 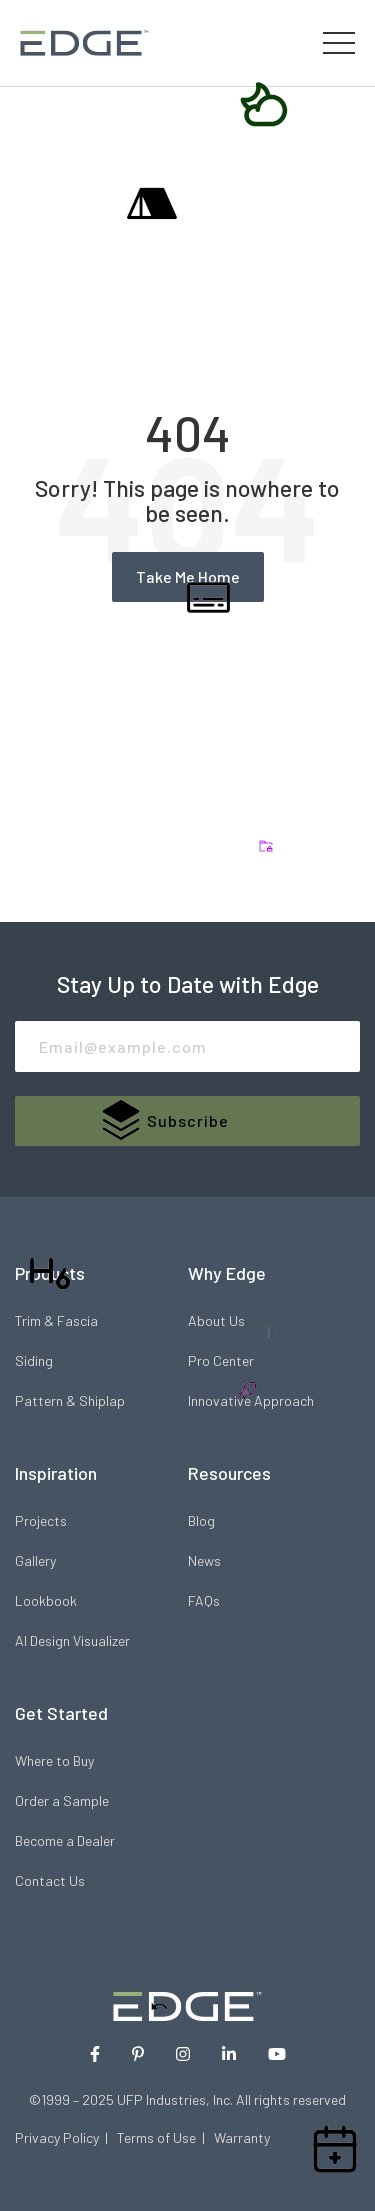 What do you see at coordinates (159, 2006) in the screenshot?
I see `undo the last action` at bounding box center [159, 2006].